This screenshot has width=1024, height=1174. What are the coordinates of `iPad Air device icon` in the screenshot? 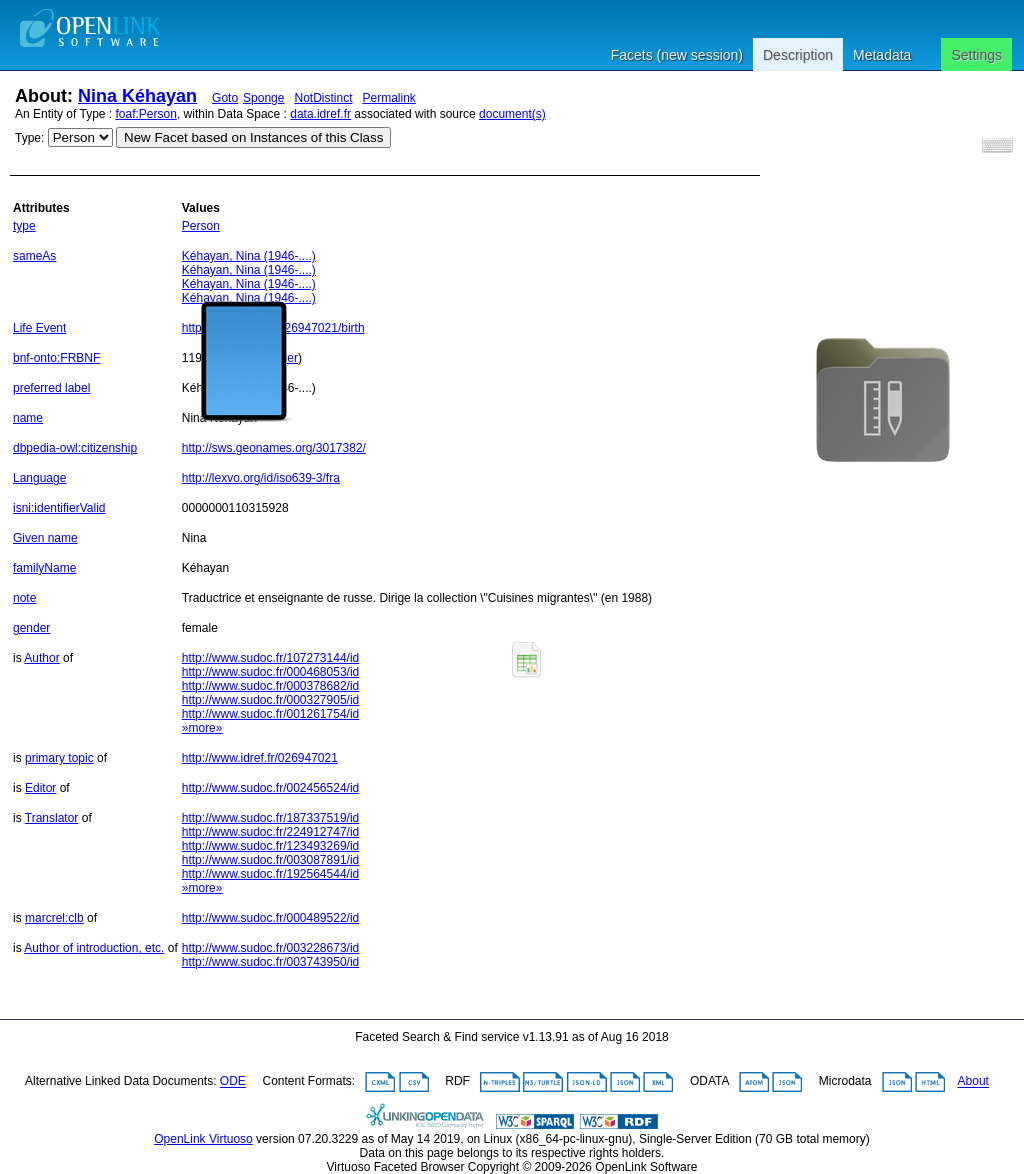 It's located at (244, 362).